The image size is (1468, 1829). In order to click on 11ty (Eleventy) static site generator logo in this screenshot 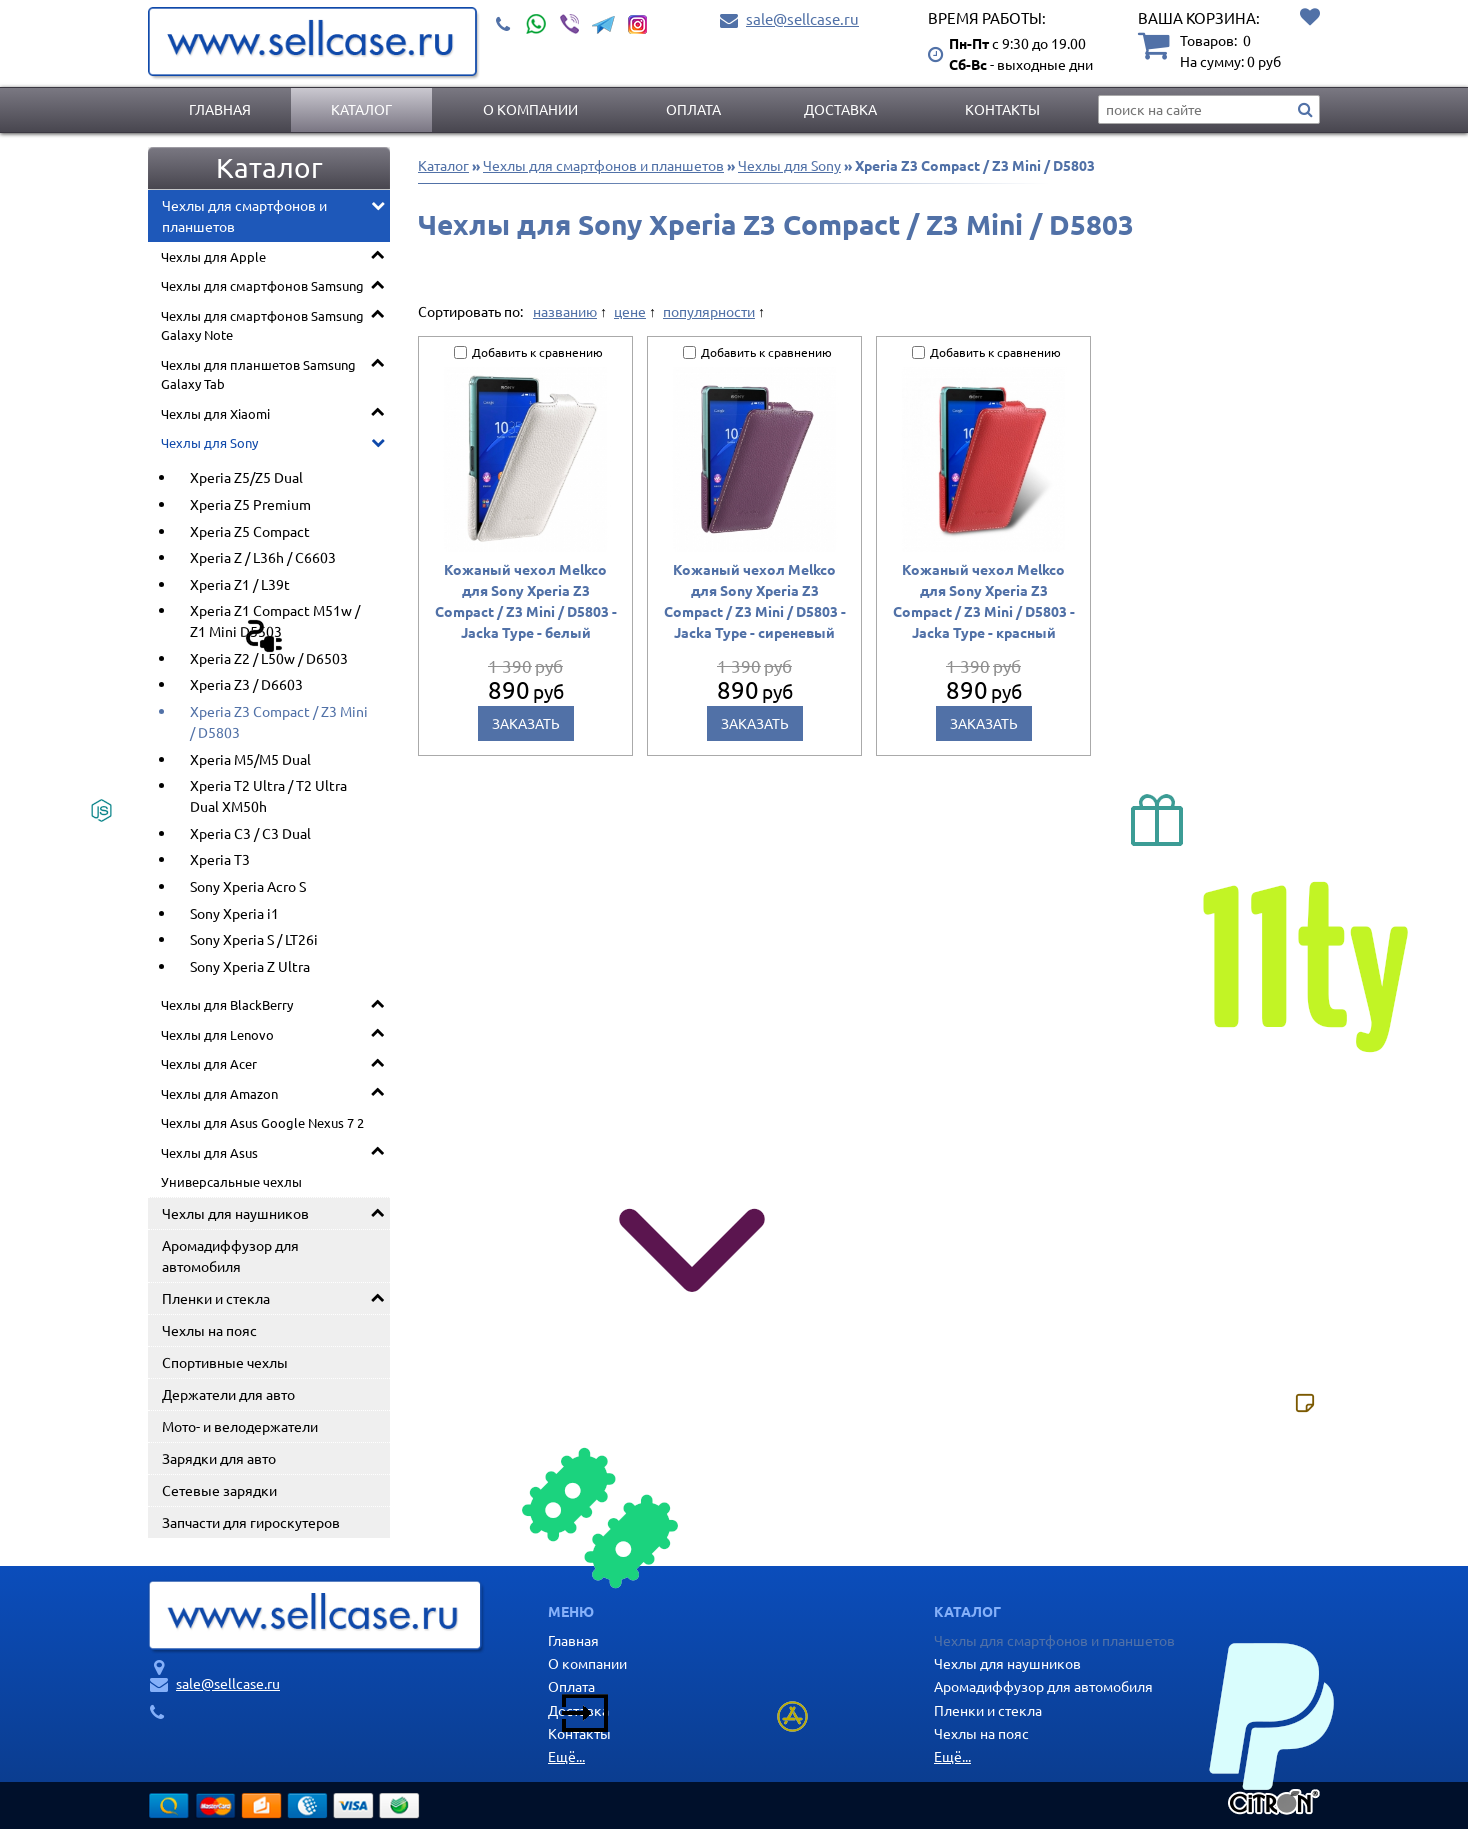, I will do `click(1305, 955)`.